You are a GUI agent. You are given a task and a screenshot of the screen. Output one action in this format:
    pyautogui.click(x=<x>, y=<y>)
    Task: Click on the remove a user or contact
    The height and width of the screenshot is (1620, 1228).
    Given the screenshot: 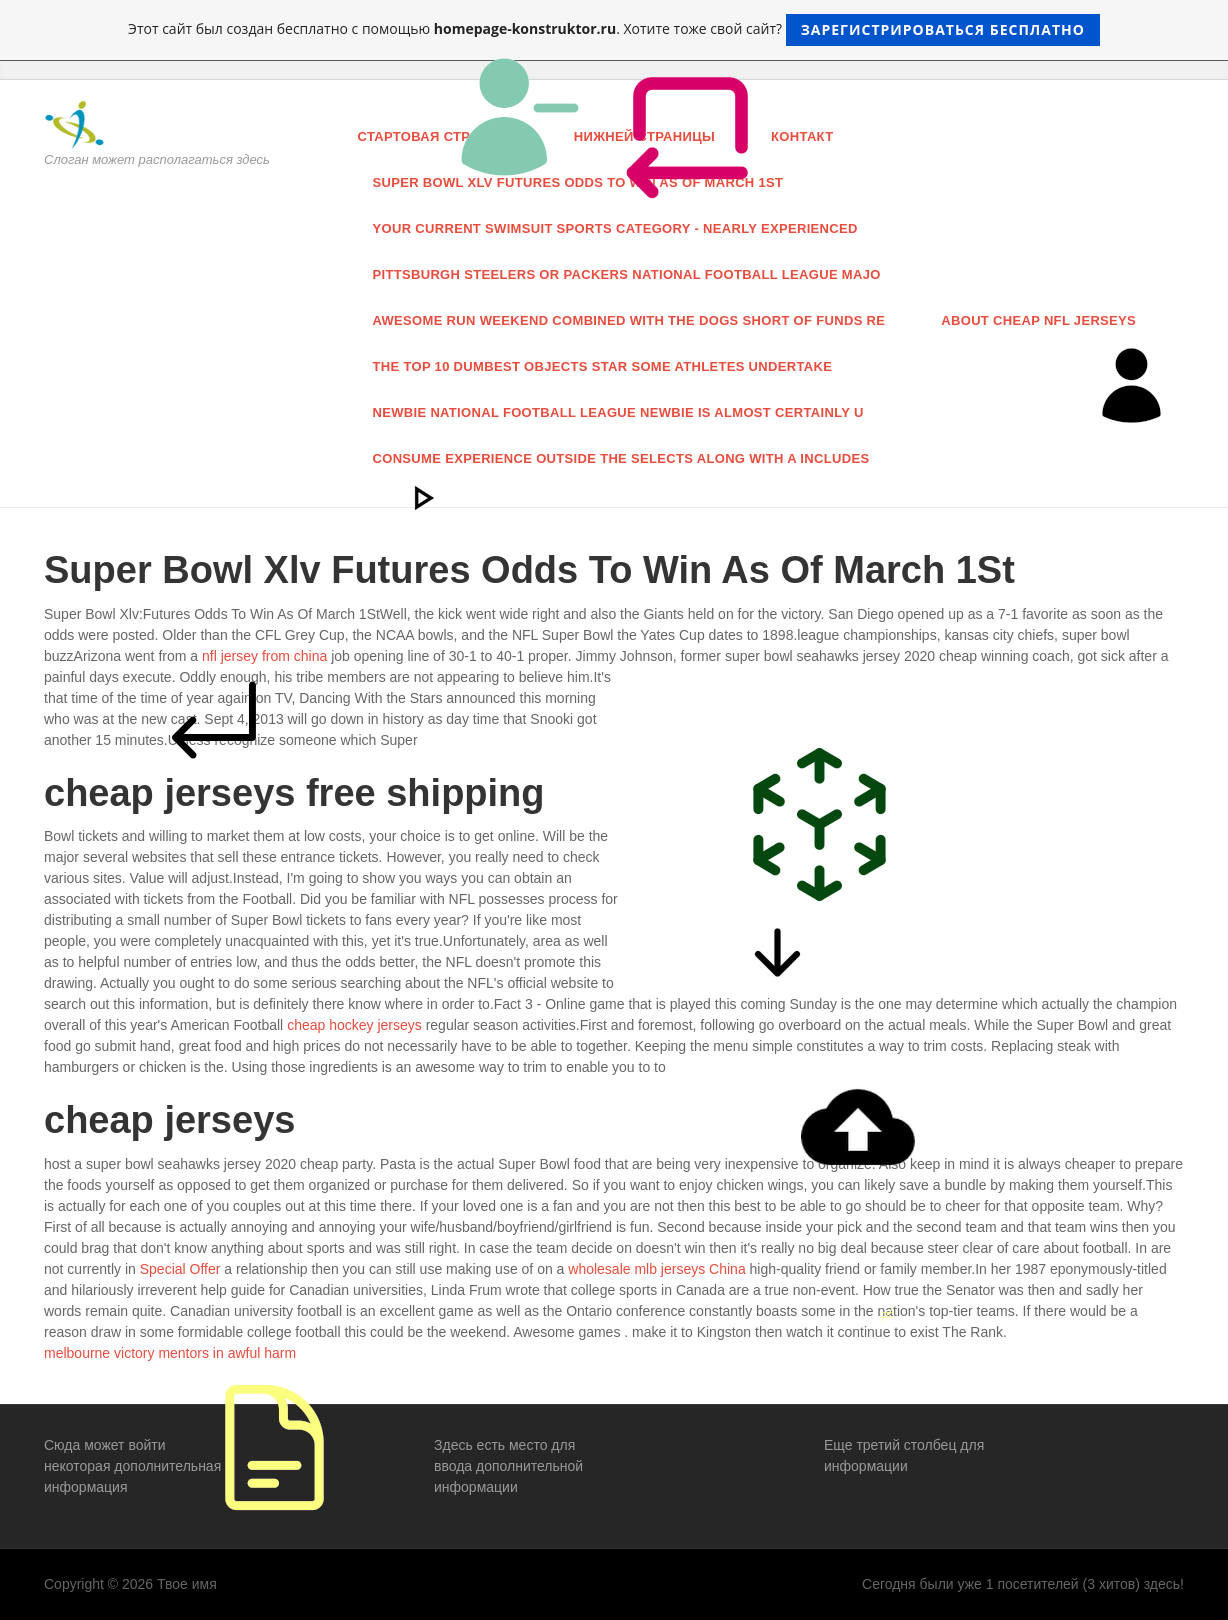 What is the action you would take?
    pyautogui.click(x=514, y=117)
    